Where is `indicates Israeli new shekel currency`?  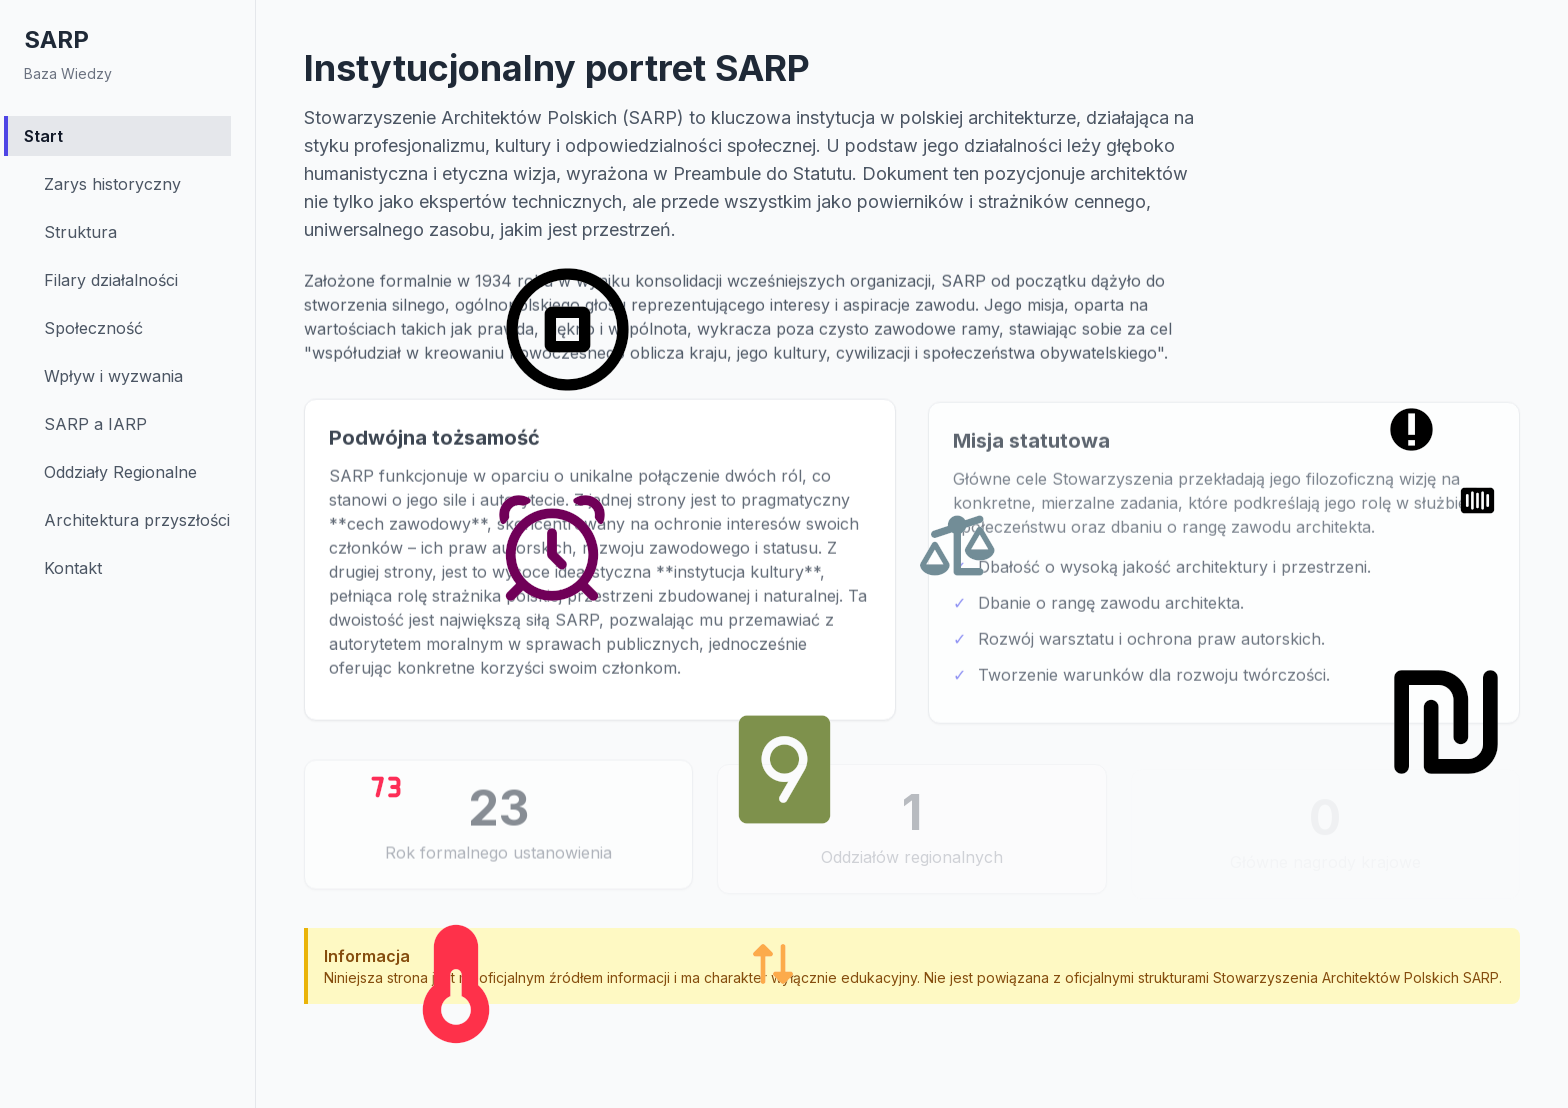
indicates Israeli new shekel currency is located at coordinates (1446, 722).